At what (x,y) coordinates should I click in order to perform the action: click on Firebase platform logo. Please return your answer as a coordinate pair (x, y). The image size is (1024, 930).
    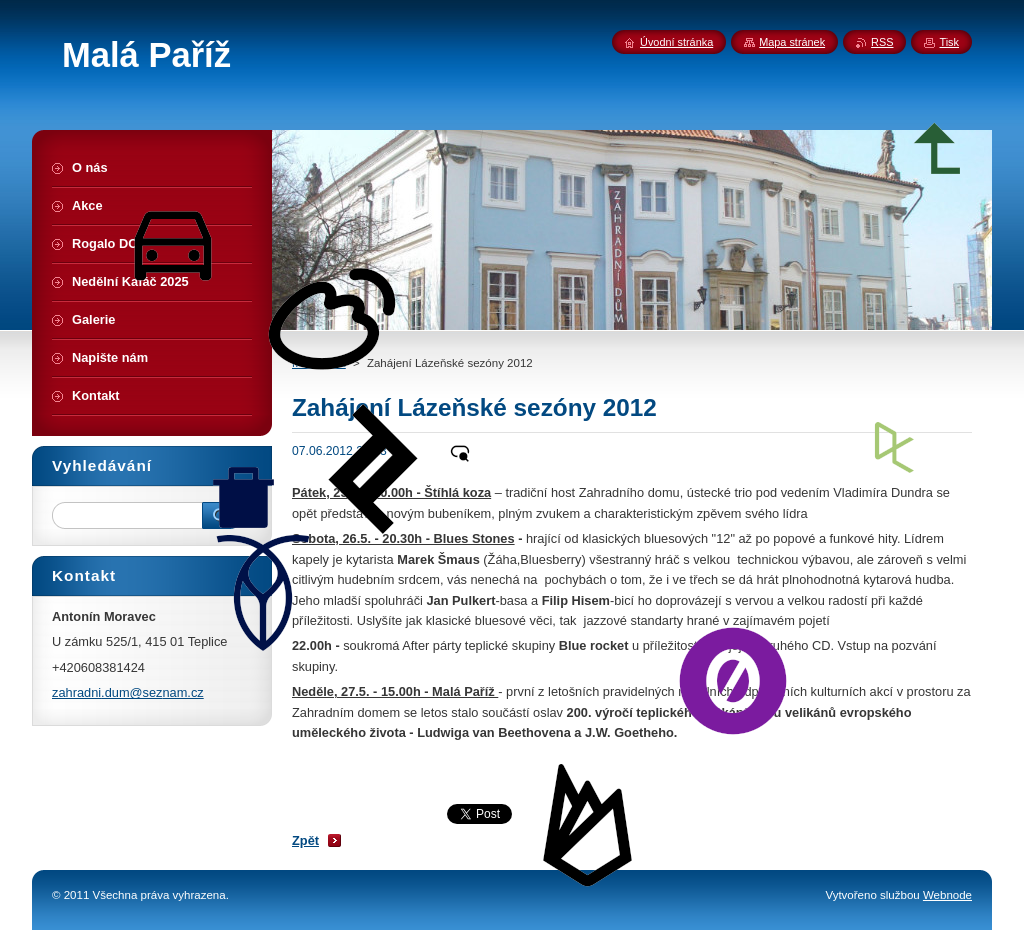
    Looking at the image, I should click on (587, 824).